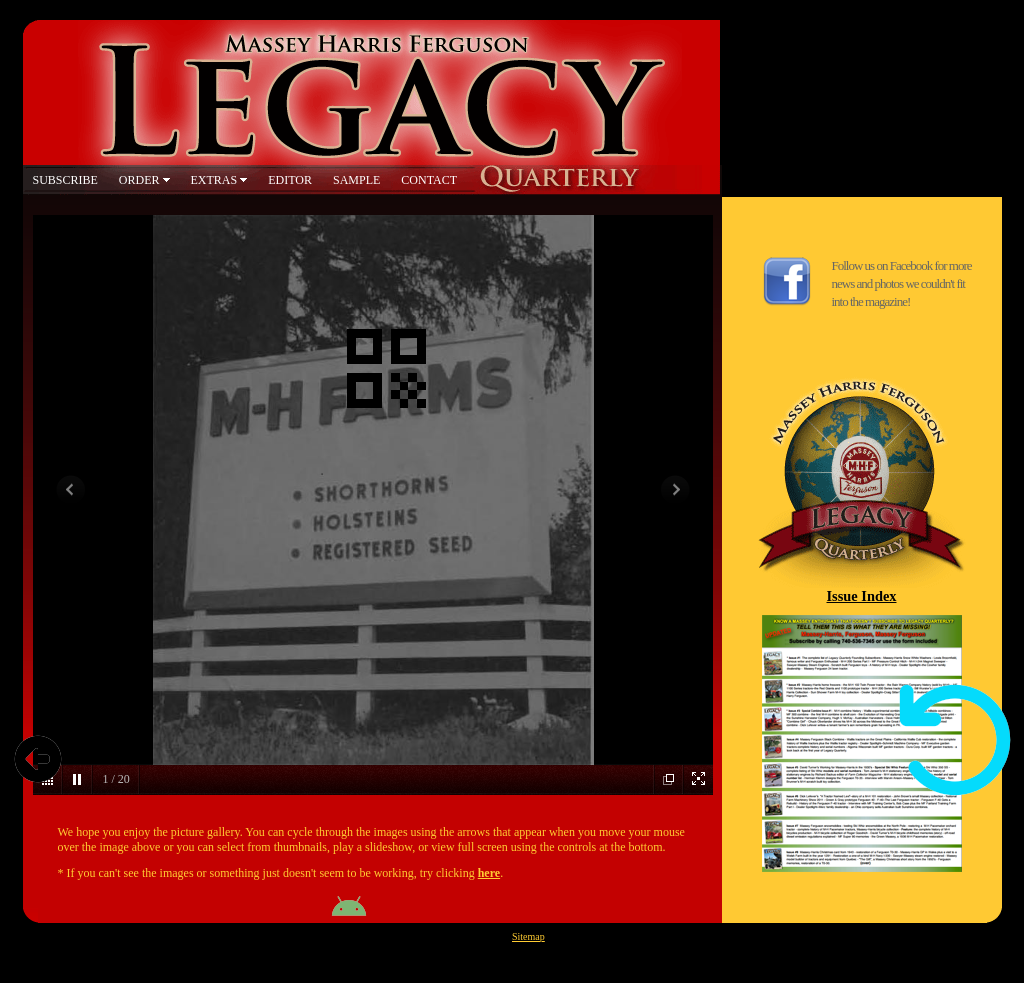 The width and height of the screenshot is (1024, 983). What do you see at coordinates (38, 759) in the screenshot?
I see `go back to the previous screen` at bounding box center [38, 759].